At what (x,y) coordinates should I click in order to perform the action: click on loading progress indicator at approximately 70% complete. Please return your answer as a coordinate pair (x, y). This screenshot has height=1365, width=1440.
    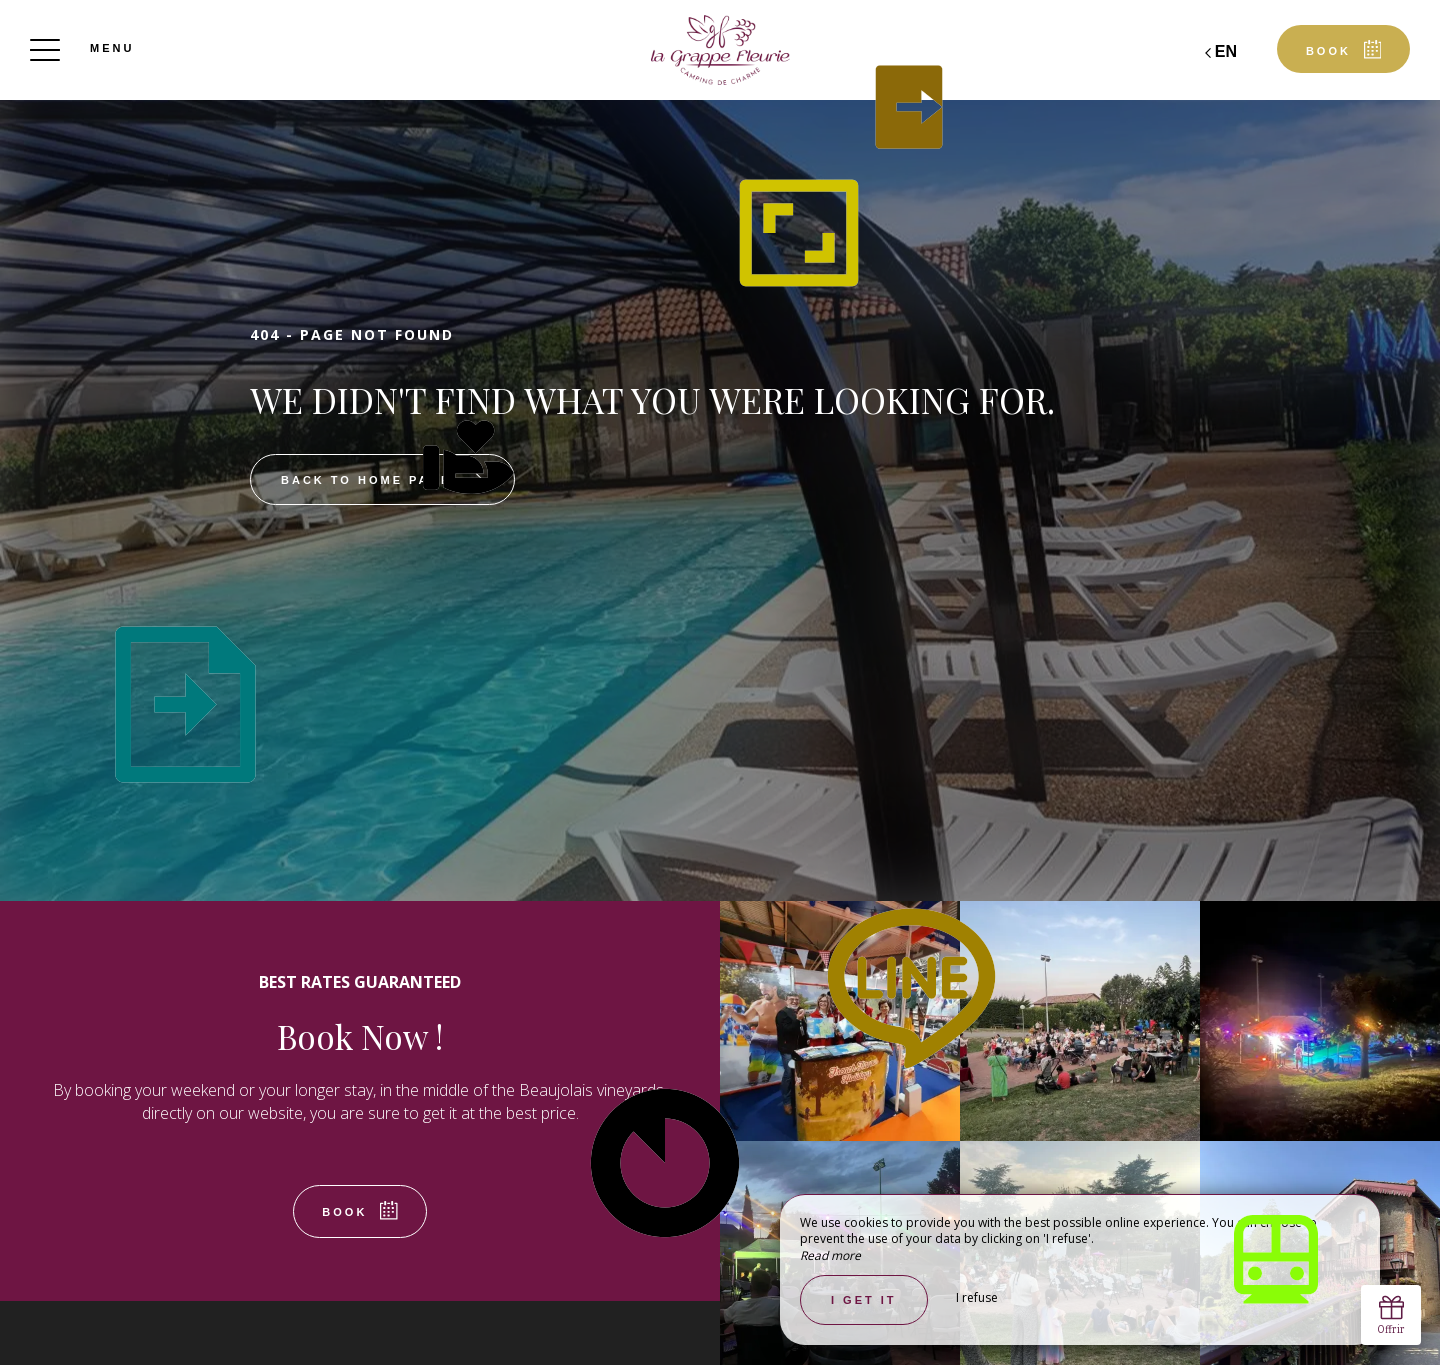
    Looking at the image, I should click on (665, 1163).